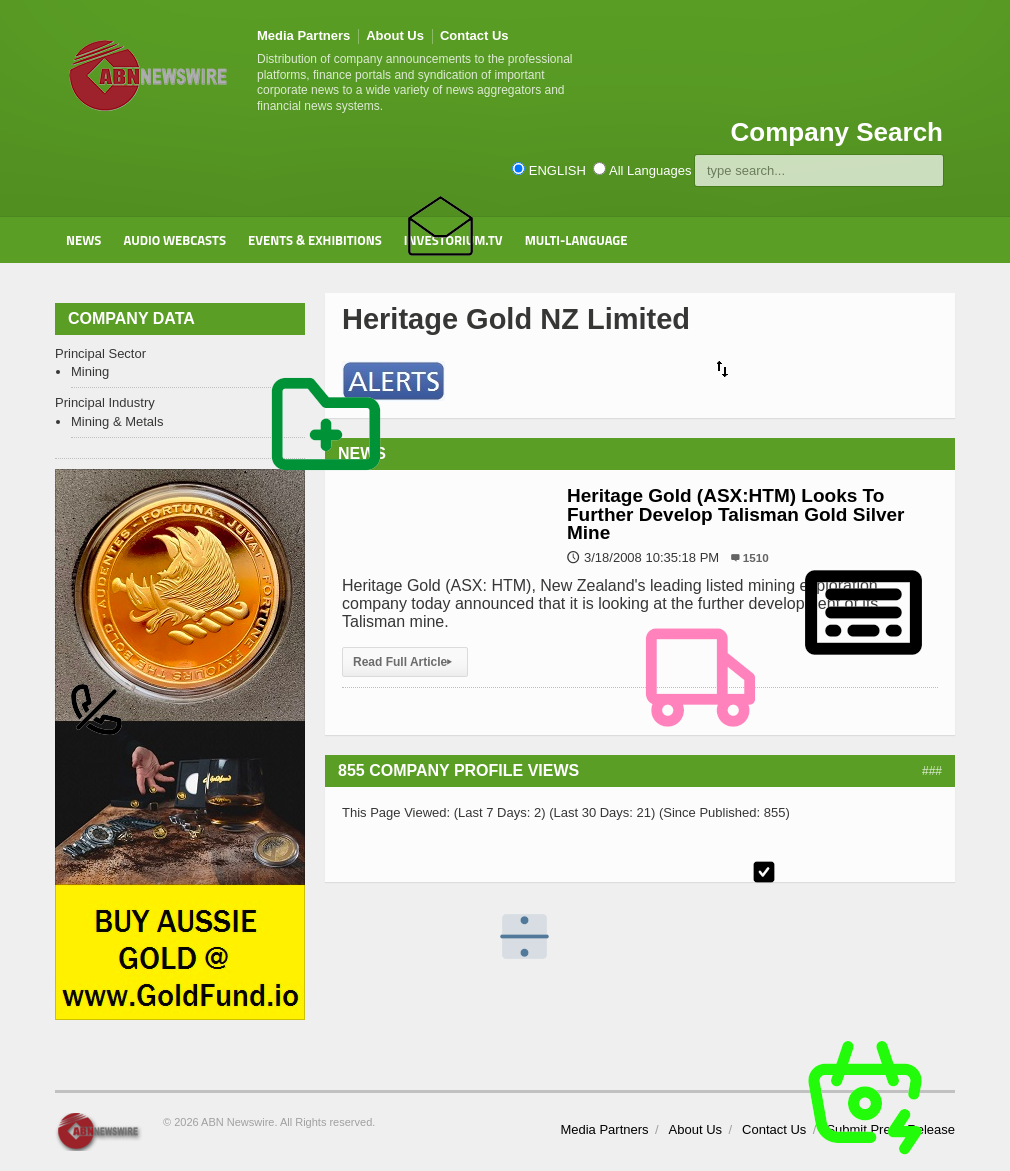 The width and height of the screenshot is (1010, 1171). What do you see at coordinates (524, 936) in the screenshot?
I see `perform division calculation` at bounding box center [524, 936].